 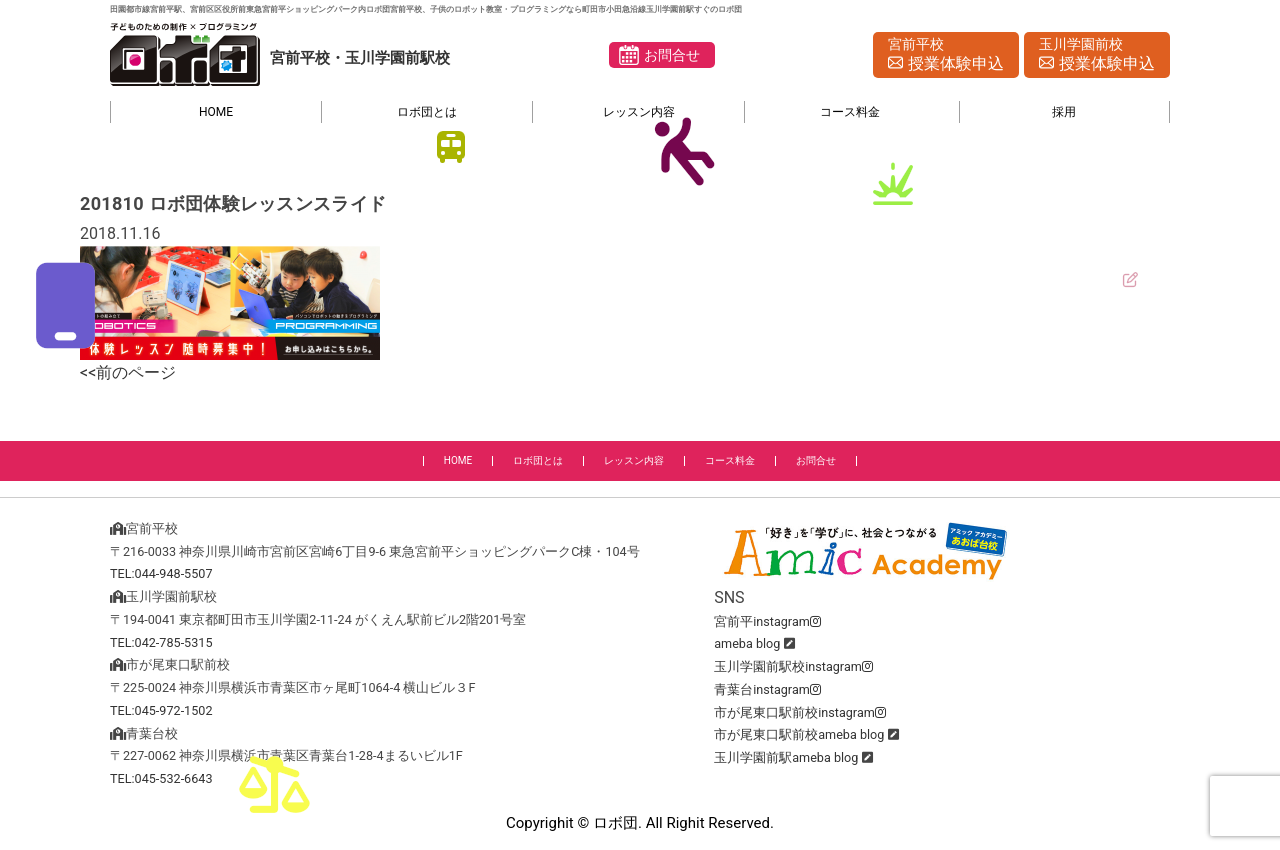 I want to click on call or text from mobile device, so click(x=65, y=305).